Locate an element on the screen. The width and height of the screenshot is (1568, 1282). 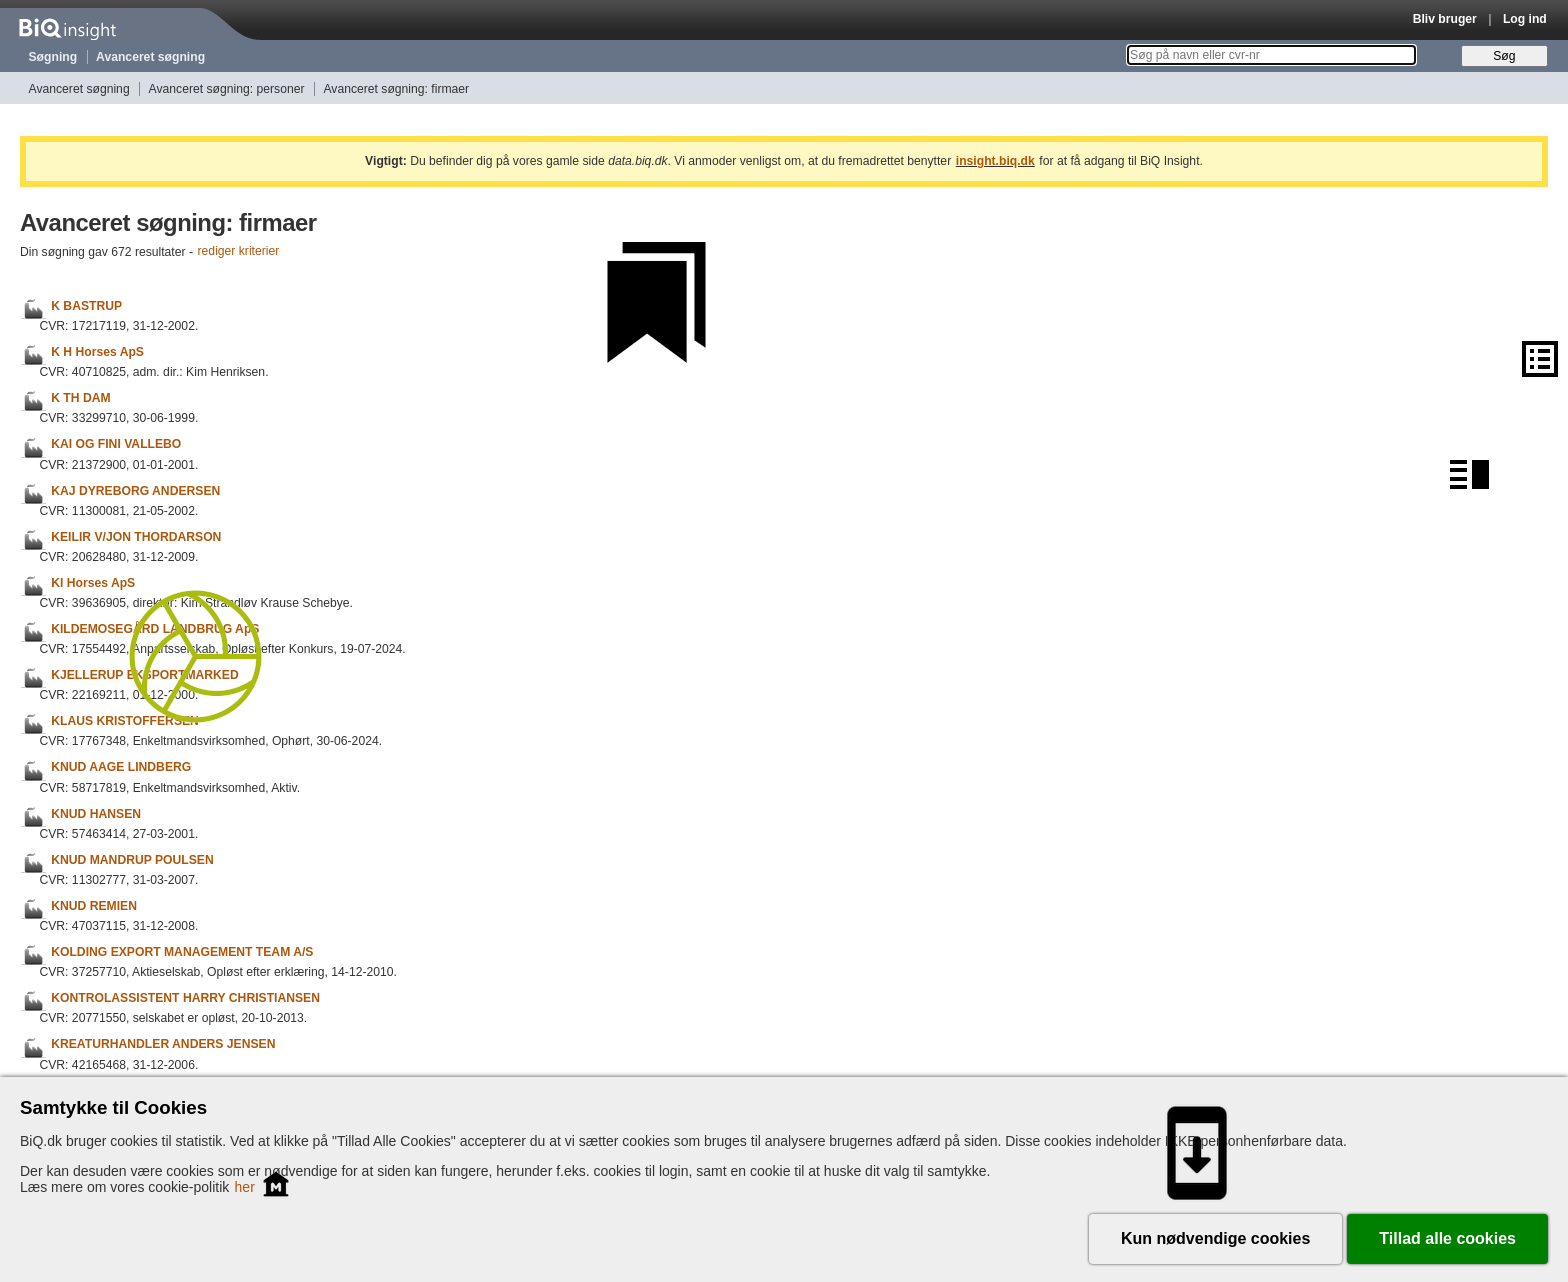
view your saved bookmarks is located at coordinates (656, 302).